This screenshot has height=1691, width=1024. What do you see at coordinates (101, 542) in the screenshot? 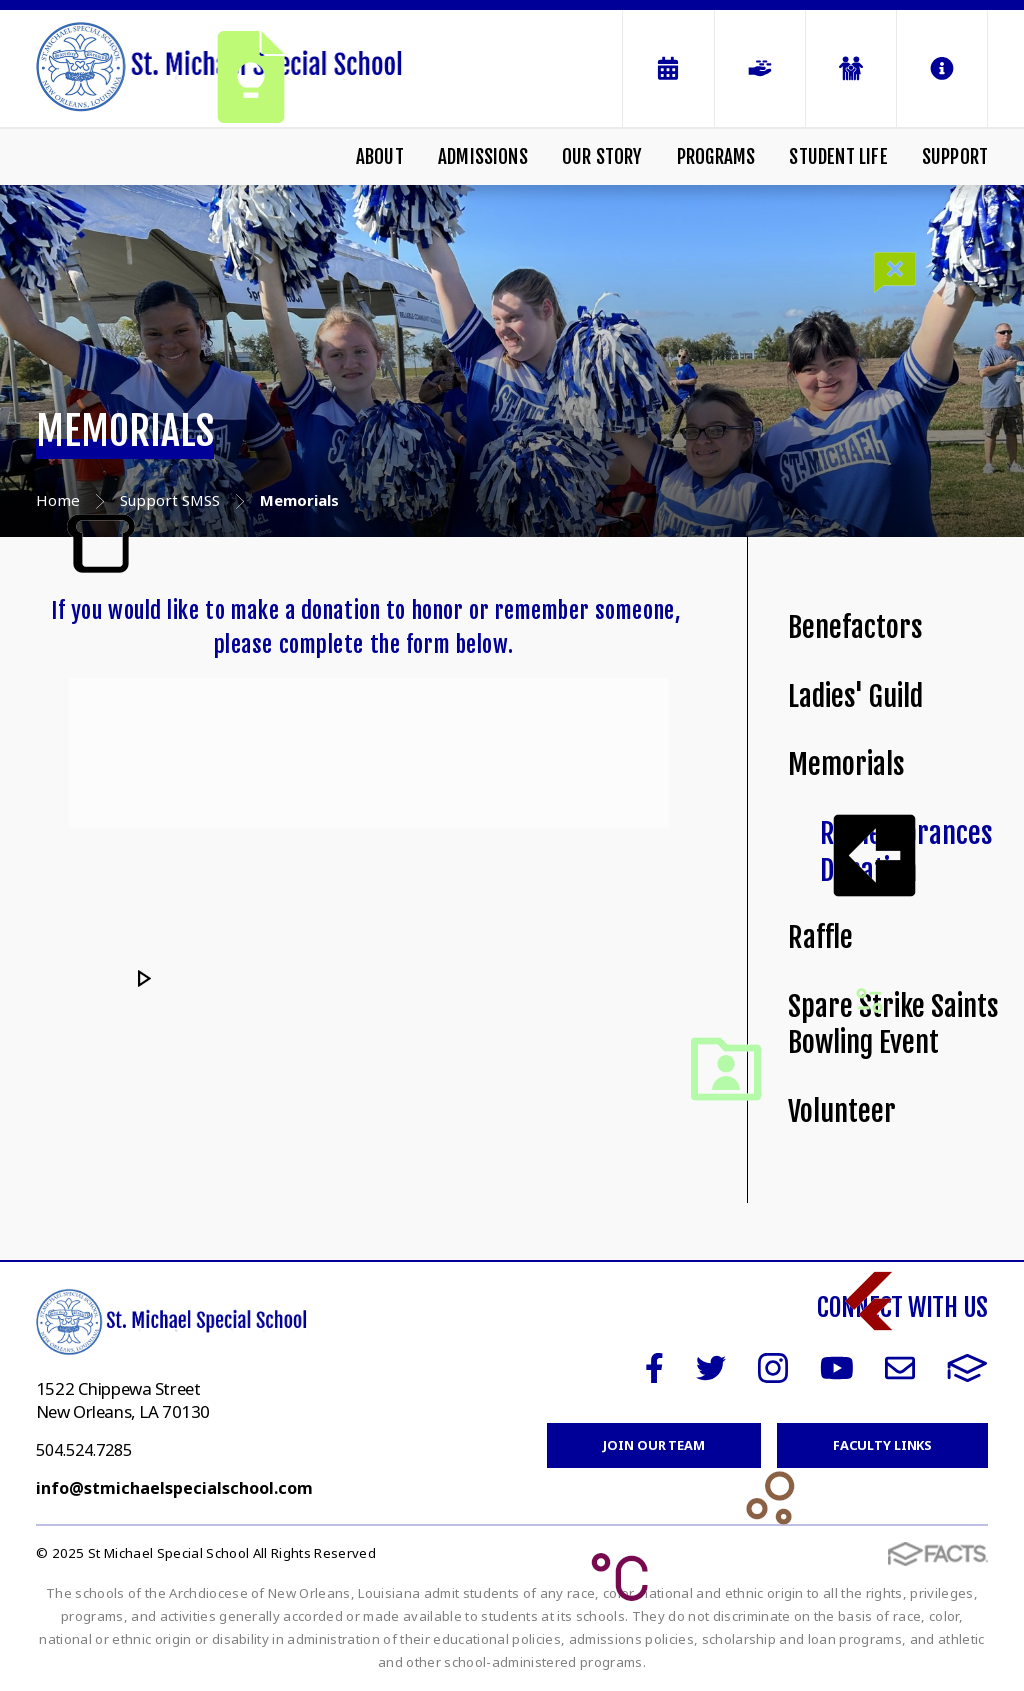
I see `browse bakery or bread products` at bounding box center [101, 542].